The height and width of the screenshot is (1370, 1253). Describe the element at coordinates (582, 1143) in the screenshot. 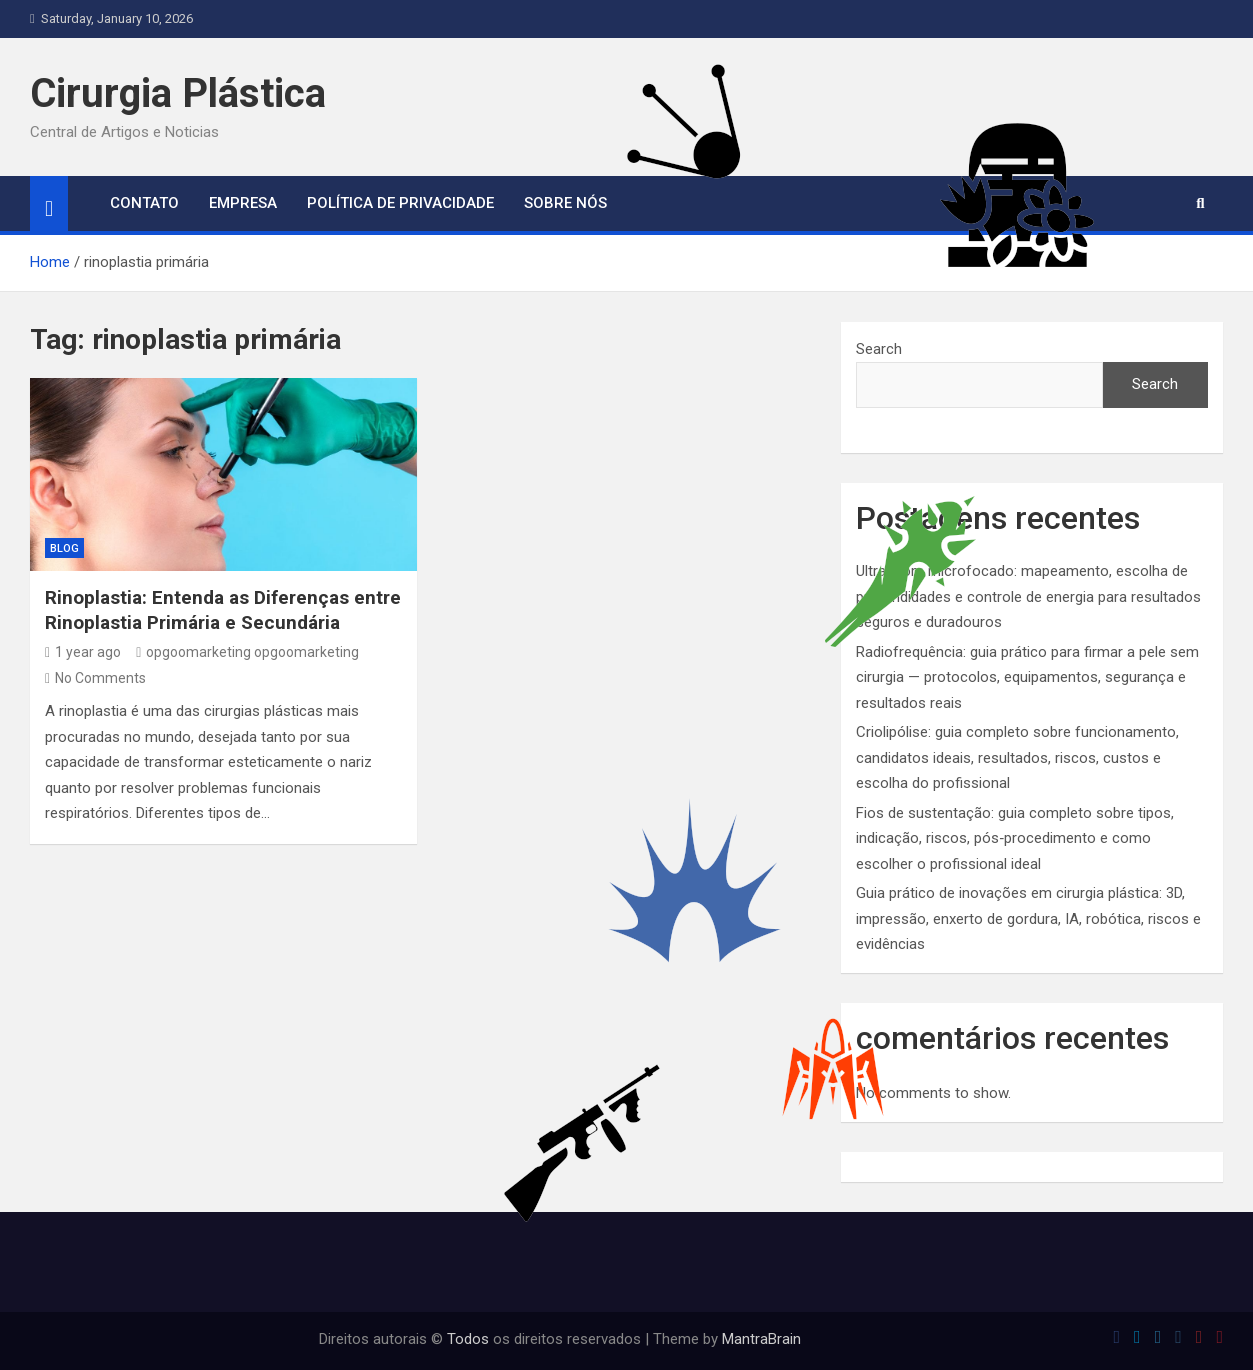

I see `select thompson submachine gun weapon` at that location.